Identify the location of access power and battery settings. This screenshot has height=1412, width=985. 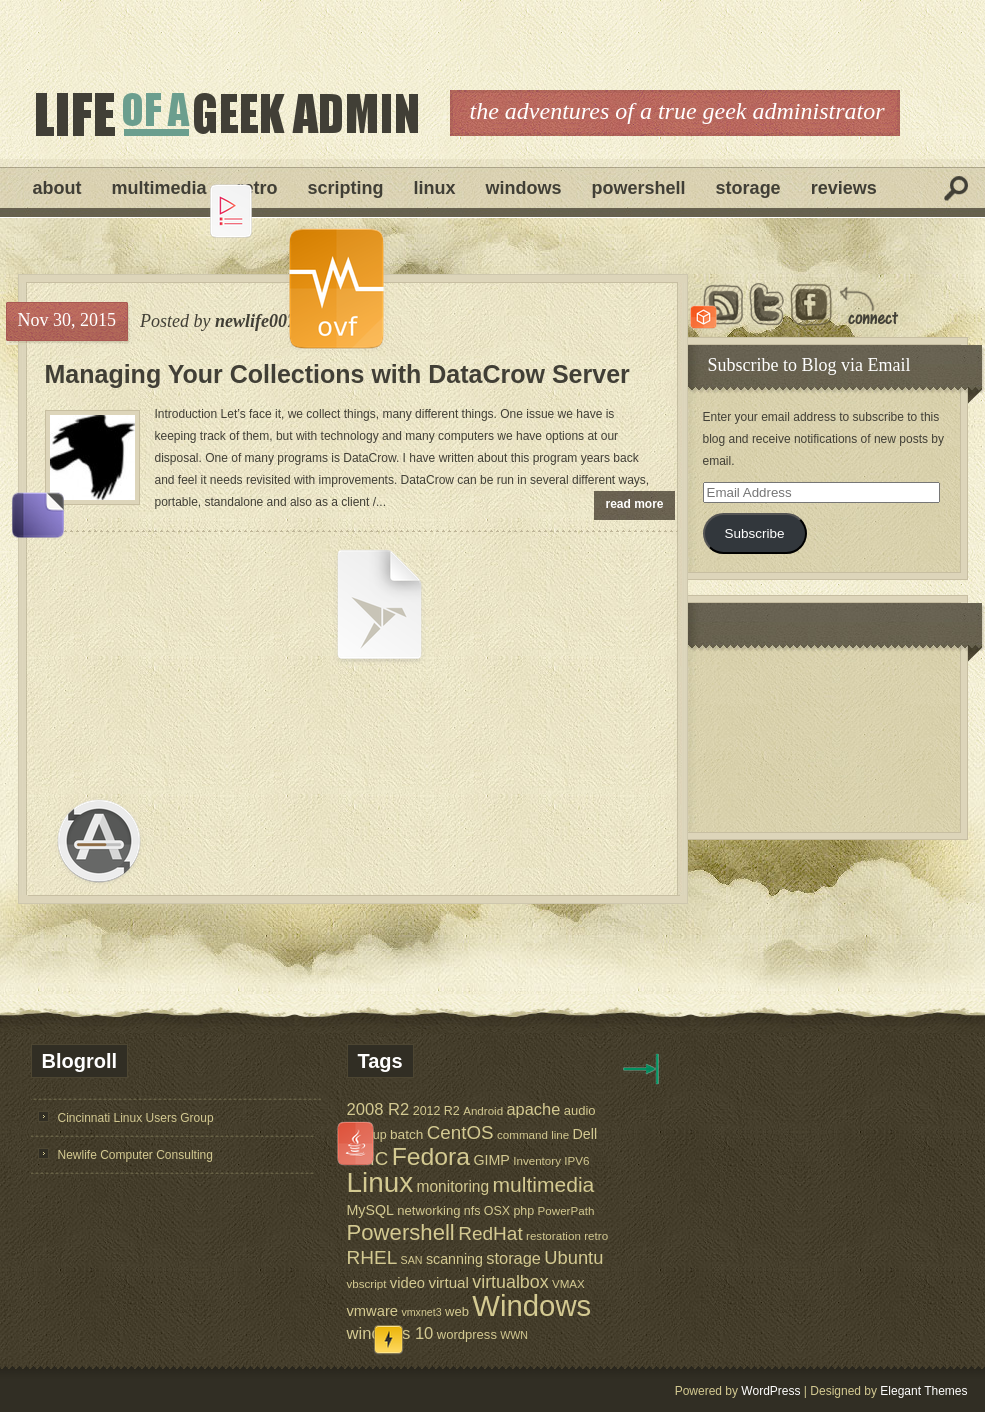
(388, 1339).